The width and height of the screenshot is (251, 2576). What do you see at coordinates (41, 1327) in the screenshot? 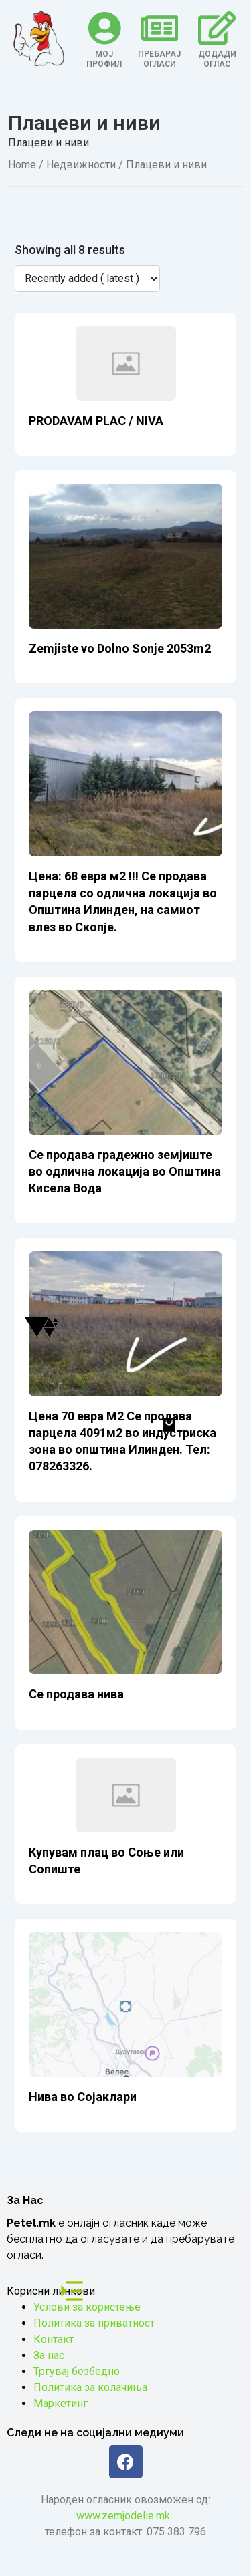
I see `WebGPU technology or API branding` at bounding box center [41, 1327].